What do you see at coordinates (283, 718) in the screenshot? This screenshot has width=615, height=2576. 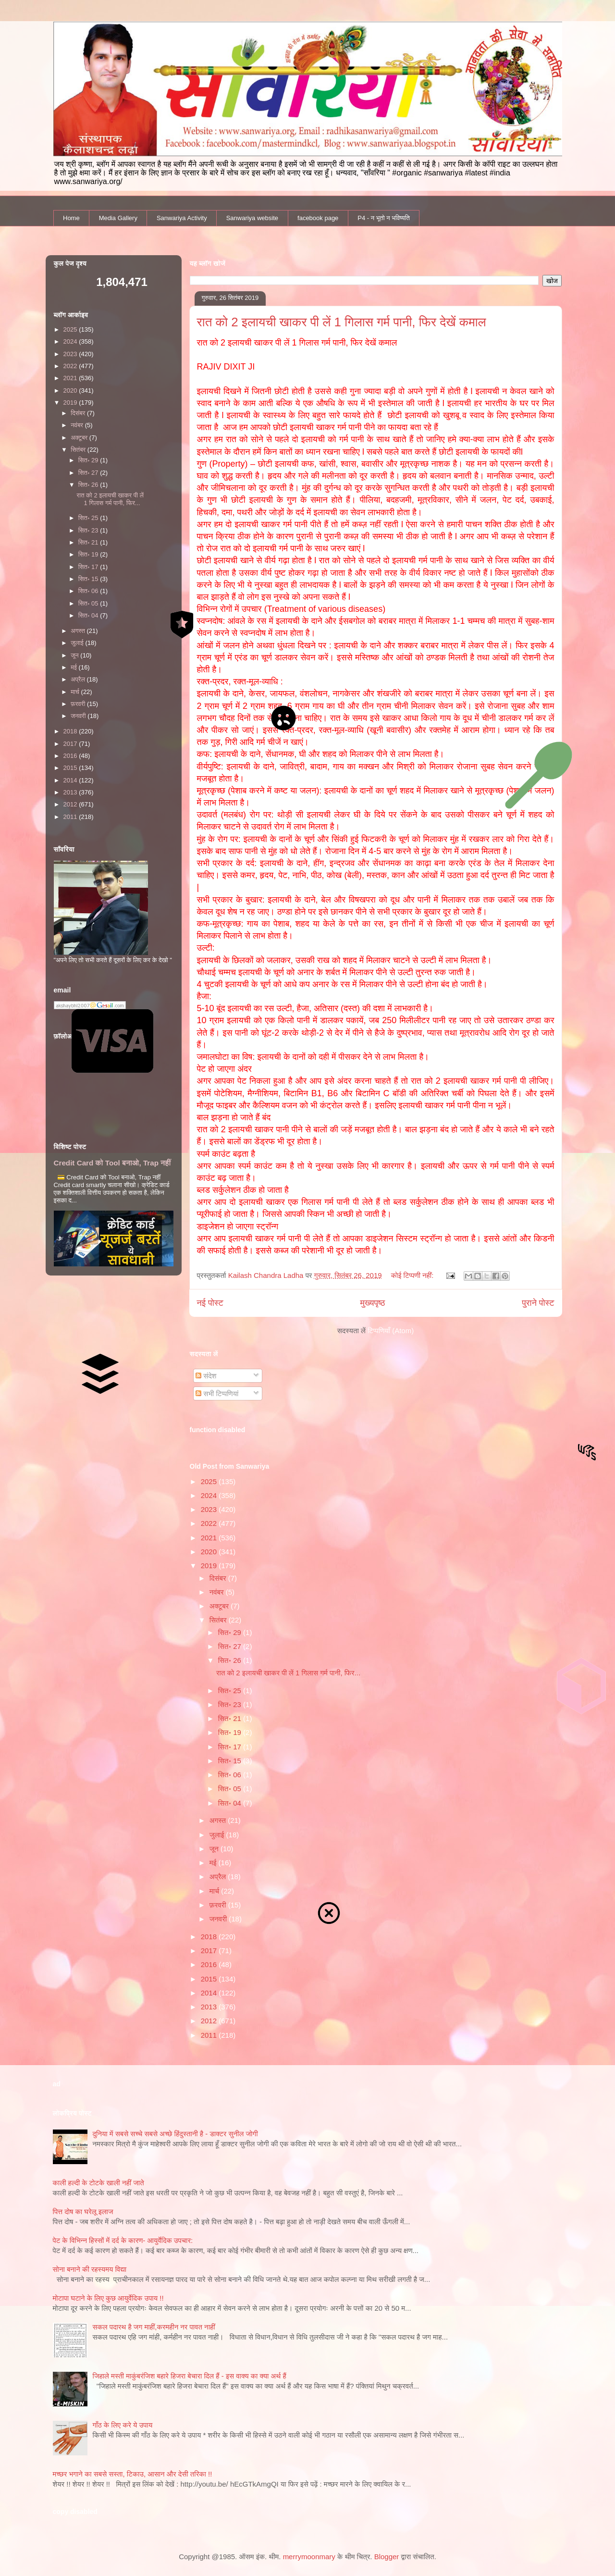 I see `indicates an error or failed action` at bounding box center [283, 718].